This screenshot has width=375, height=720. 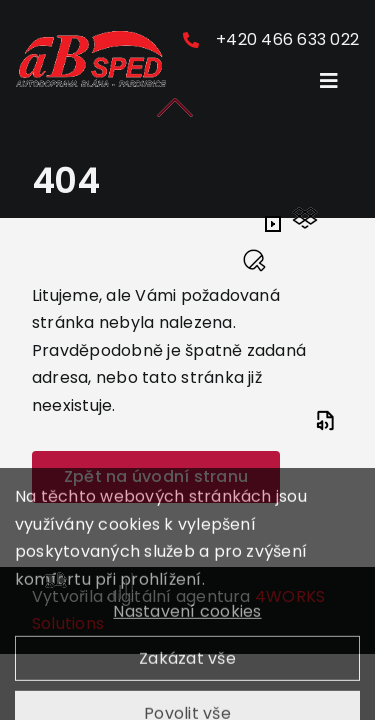 What do you see at coordinates (325, 420) in the screenshot?
I see `open an audio file` at bounding box center [325, 420].